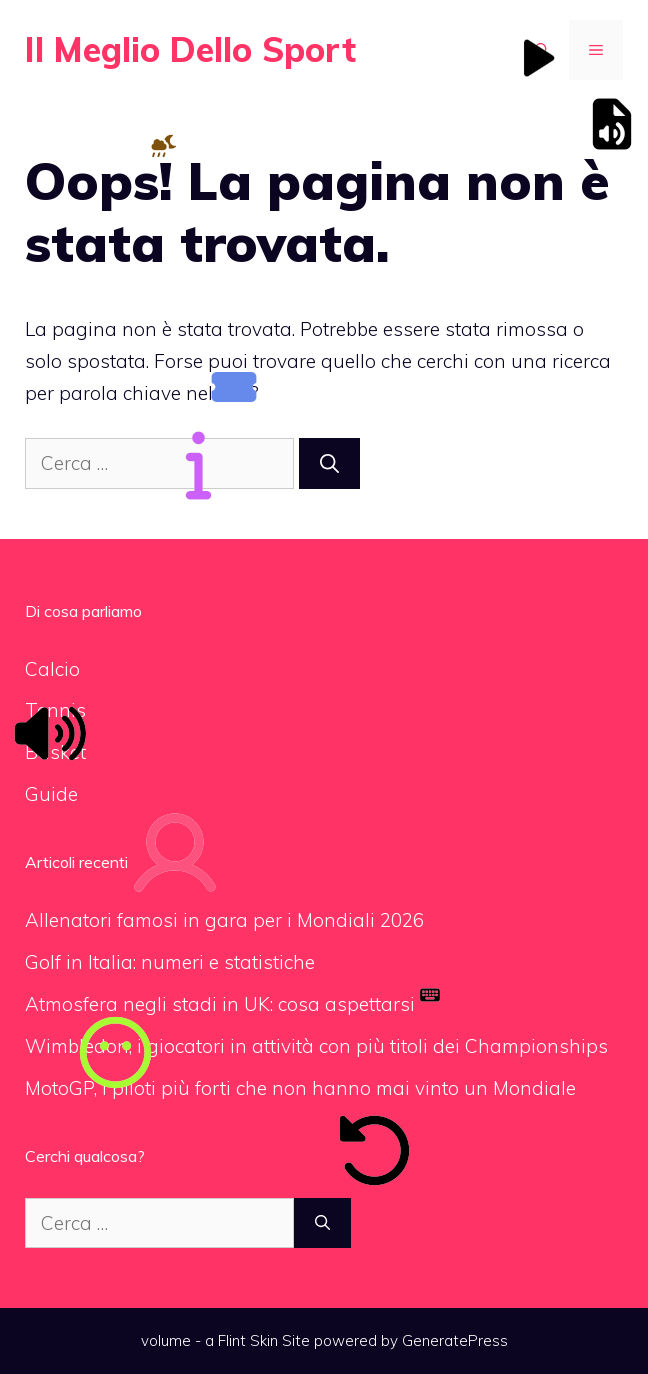 This screenshot has width=648, height=1374. What do you see at coordinates (536, 58) in the screenshot?
I see `play media content` at bounding box center [536, 58].